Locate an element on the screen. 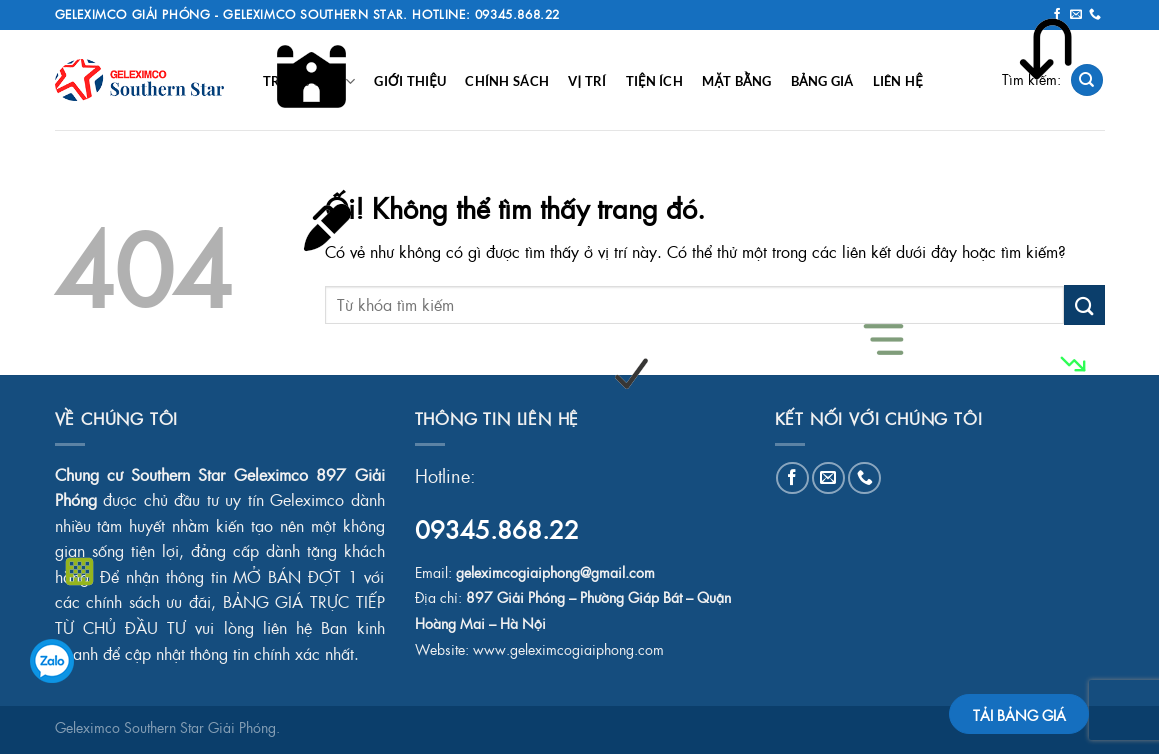  play chess or board games is located at coordinates (79, 571).